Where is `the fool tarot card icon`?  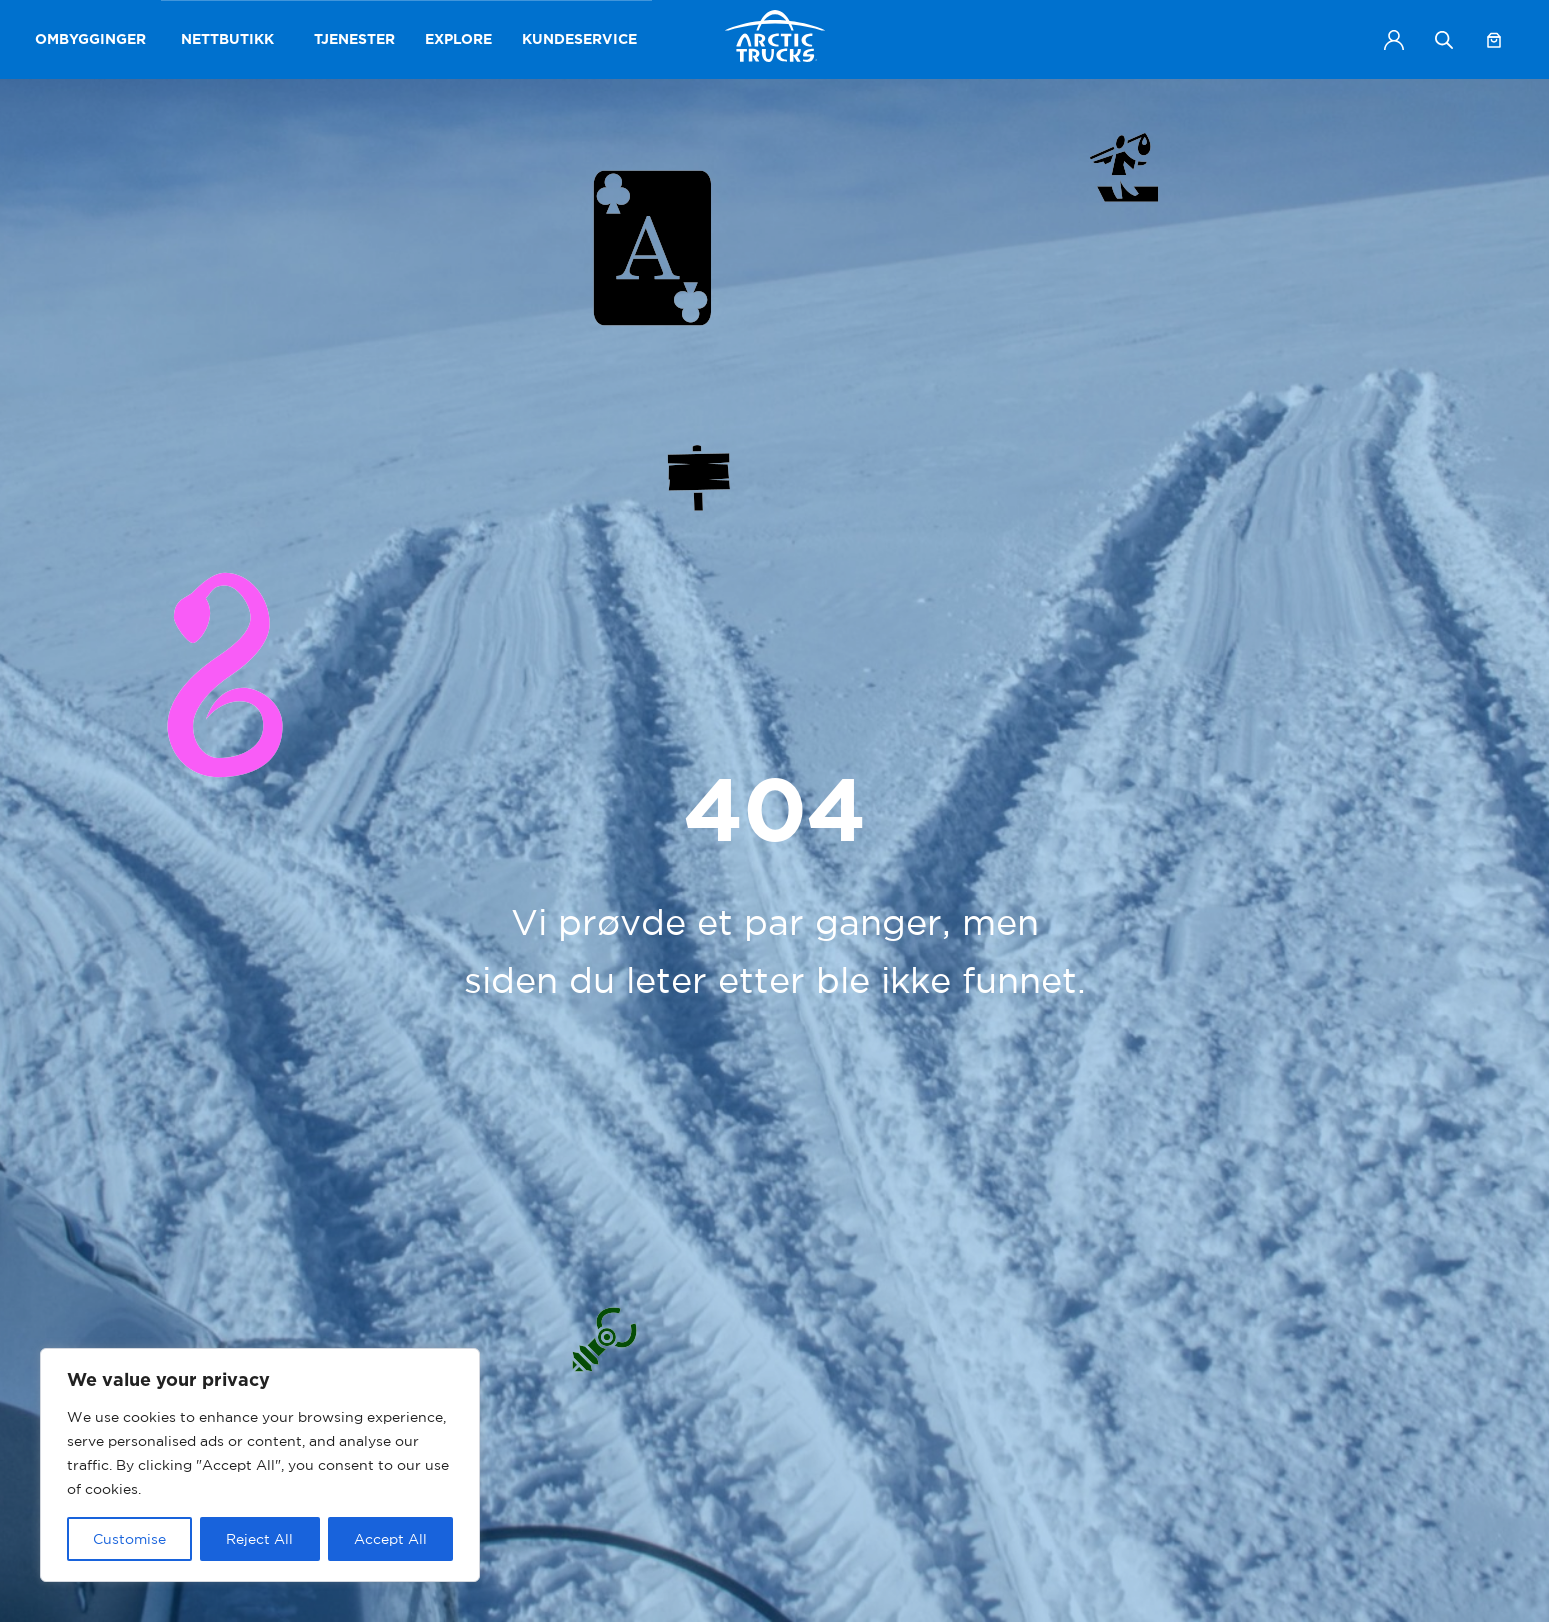
the fool tarot card icon is located at coordinates (1122, 166).